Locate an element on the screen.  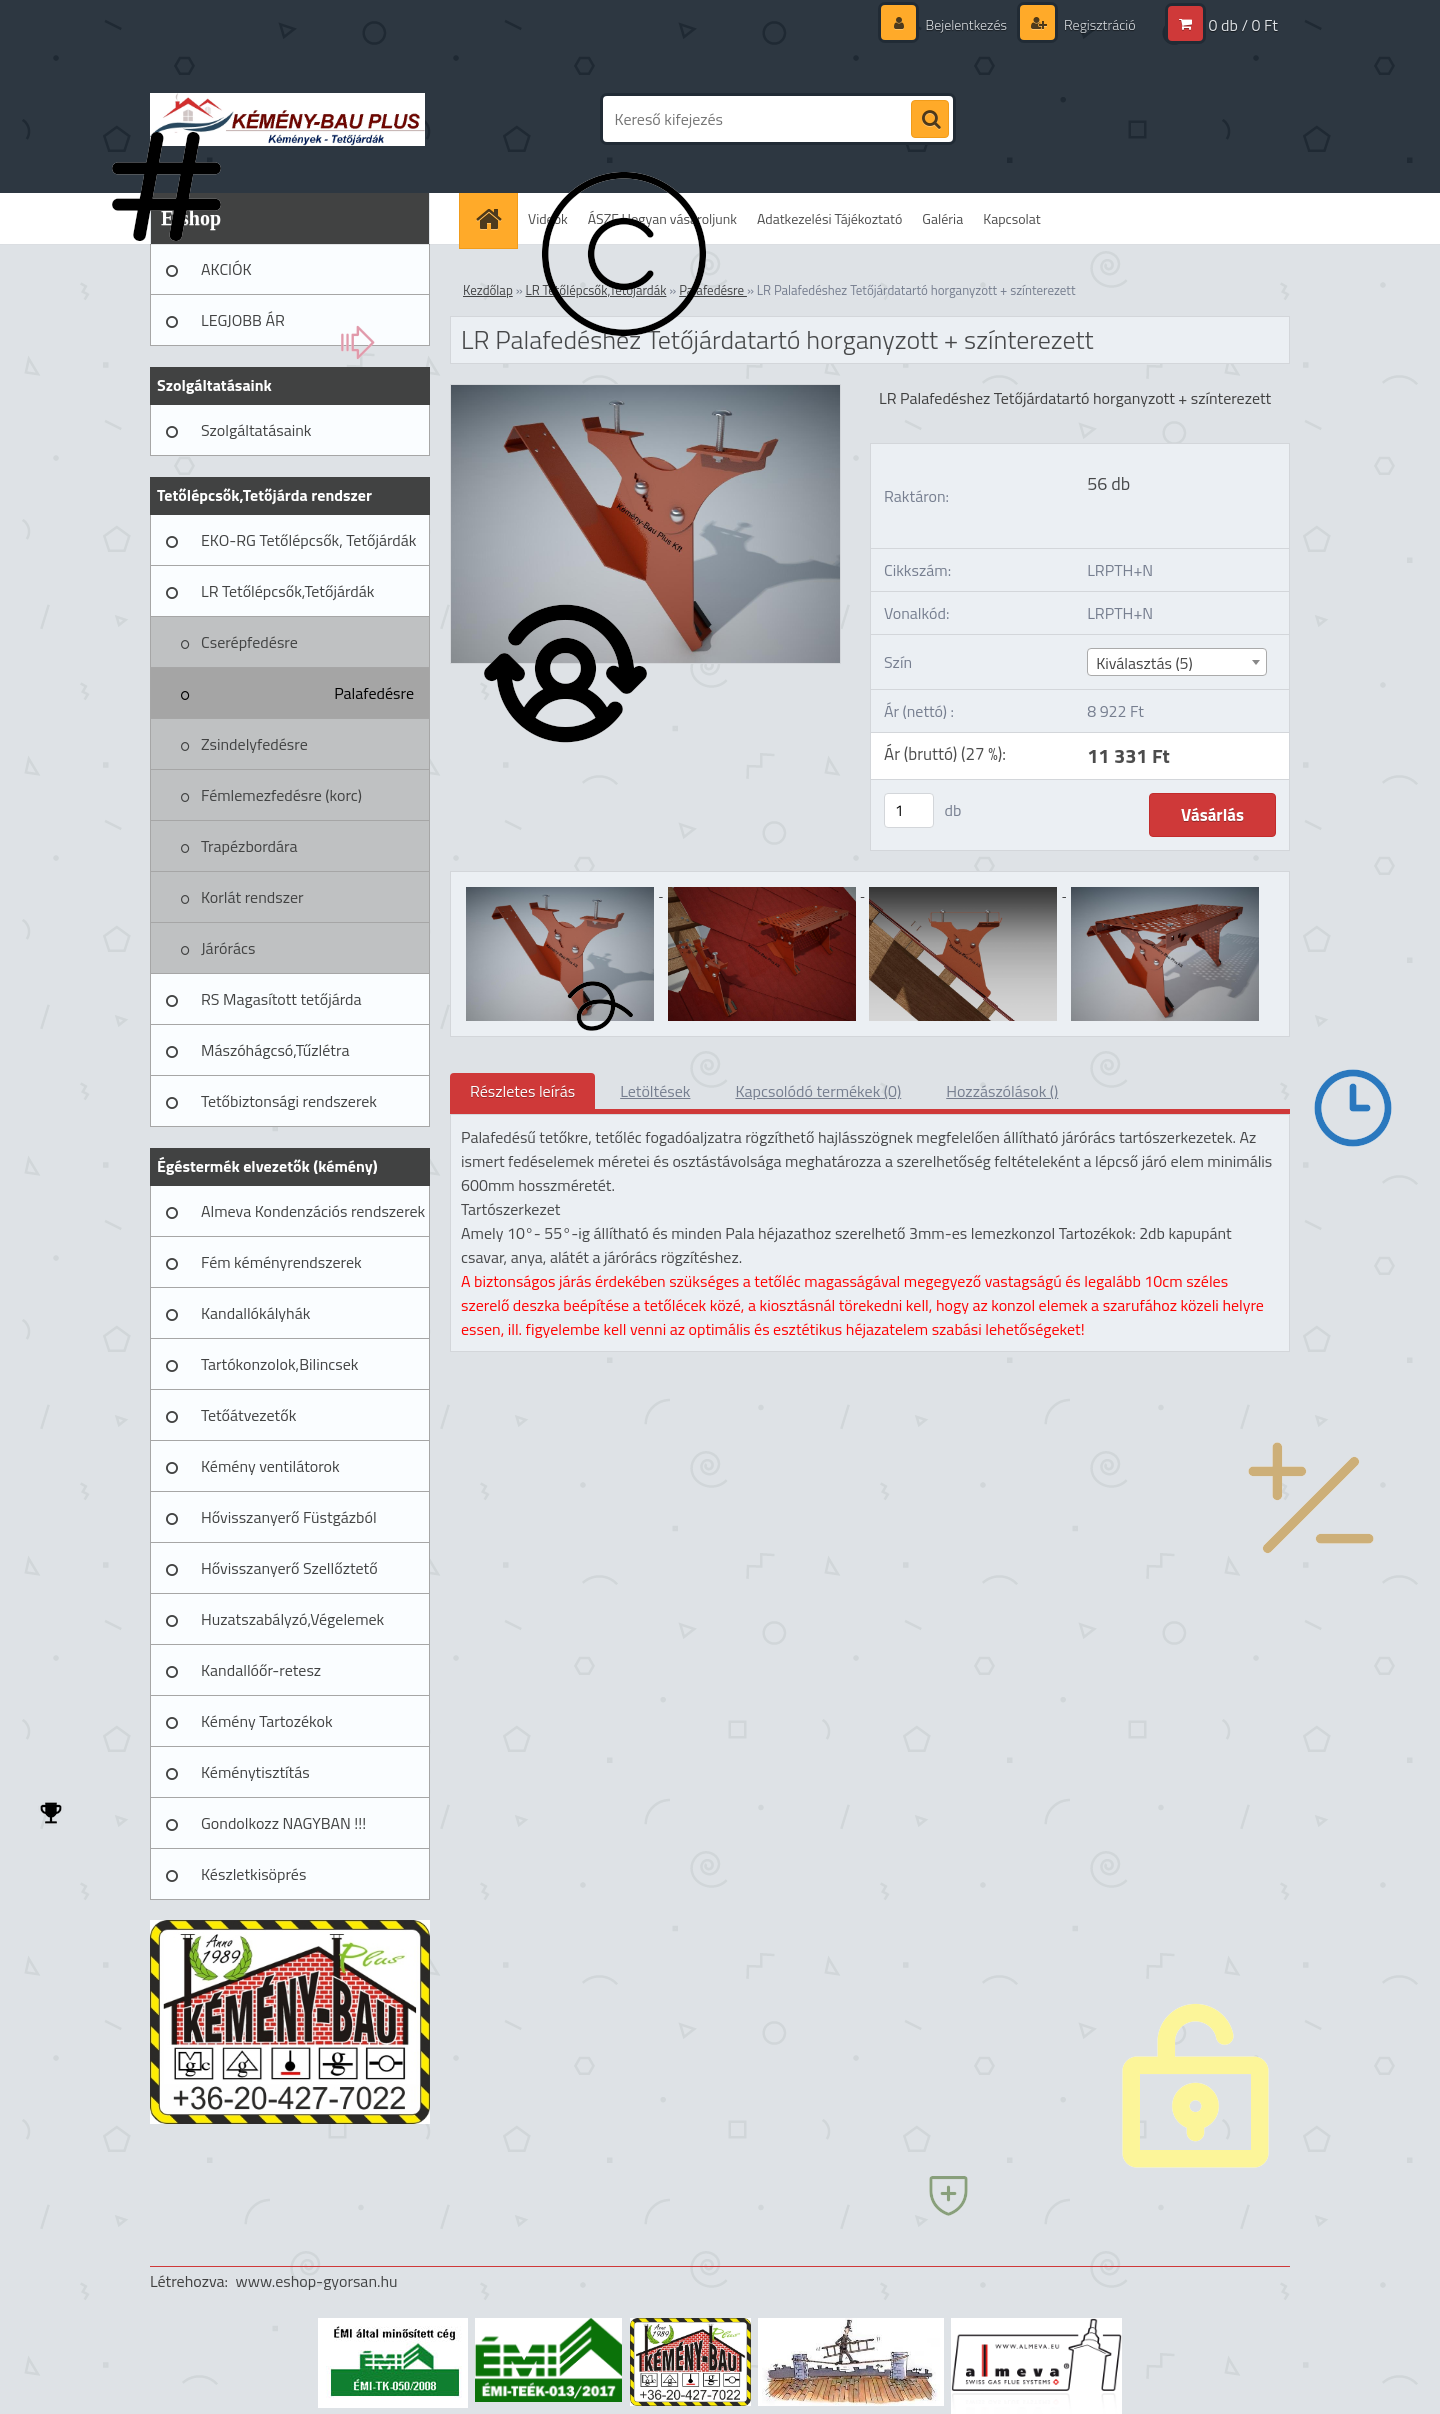
toggle freehand drawing or scribble mode is located at coordinates (597, 1006).